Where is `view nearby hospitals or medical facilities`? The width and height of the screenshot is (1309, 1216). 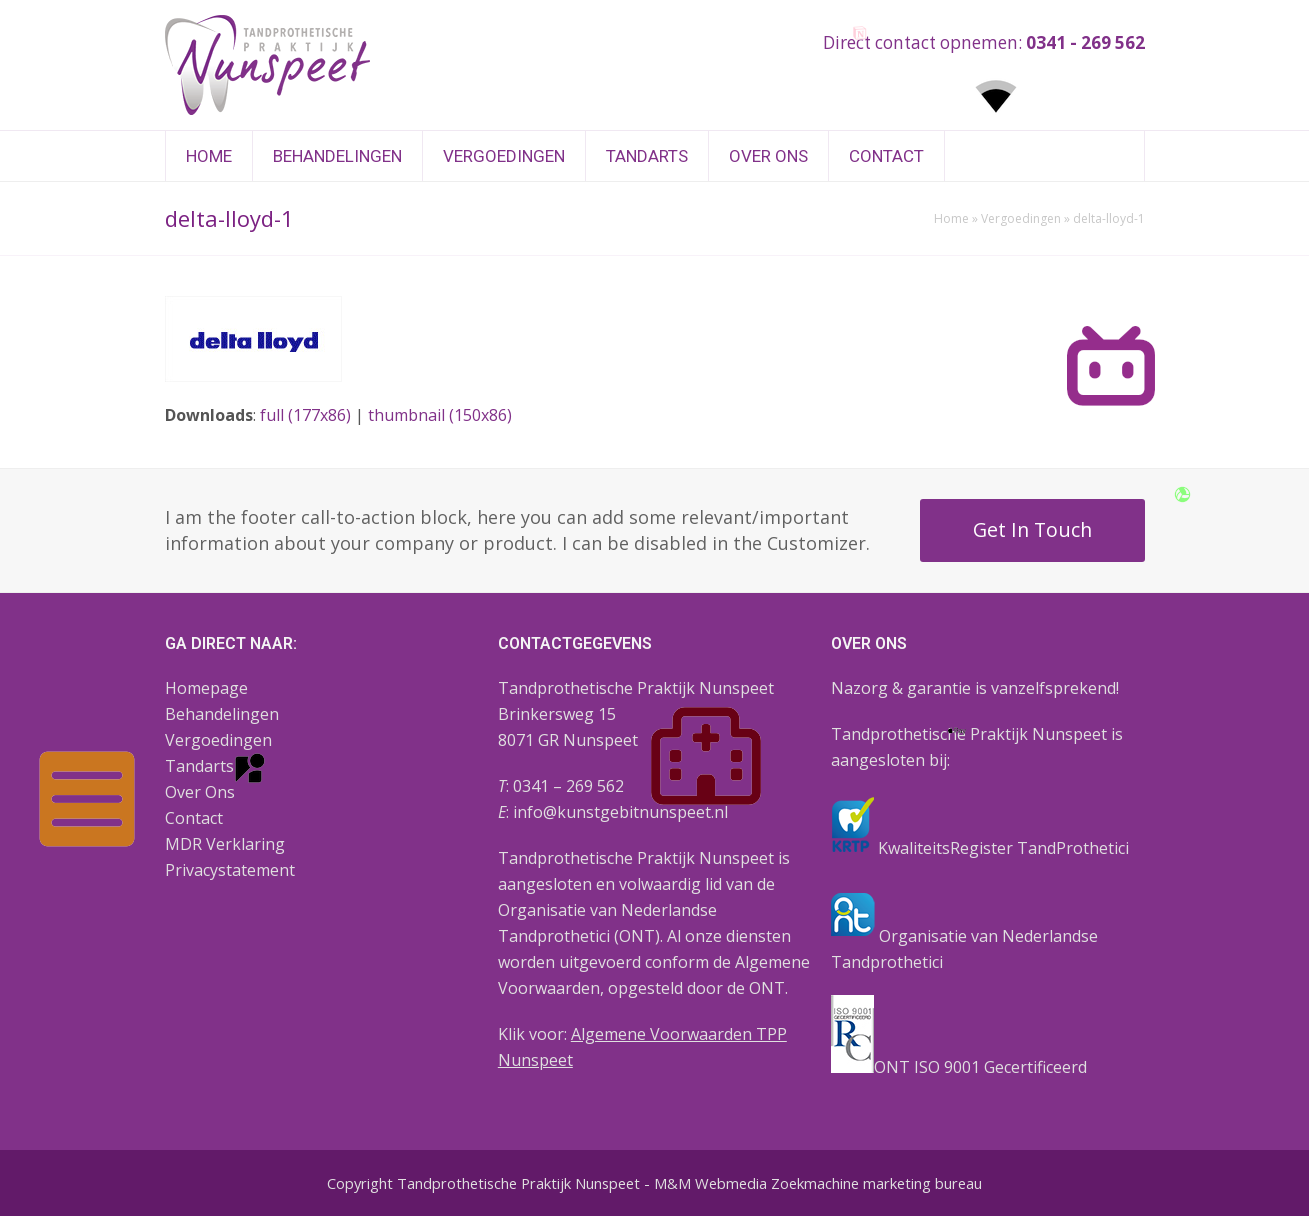 view nearby hospitals or medical facilities is located at coordinates (706, 756).